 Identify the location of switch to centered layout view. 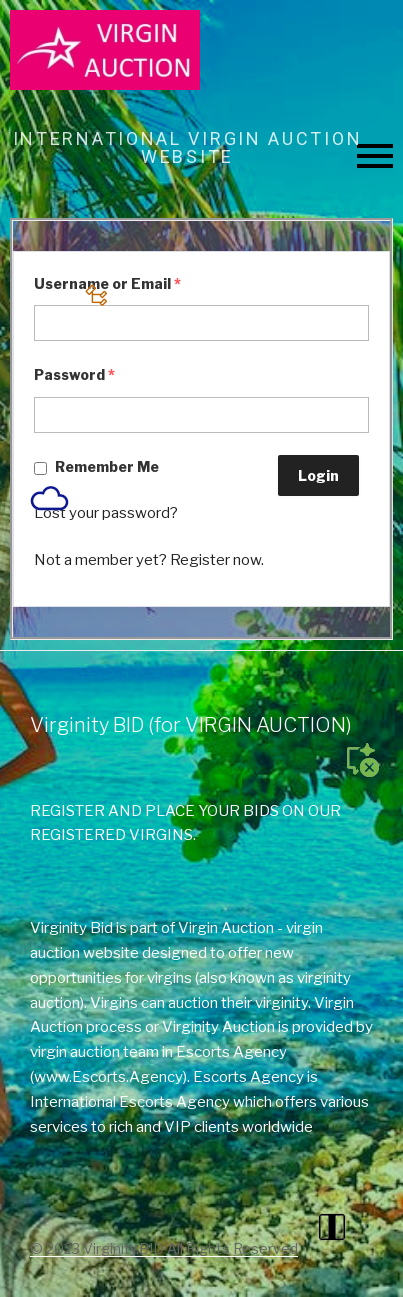
(332, 1227).